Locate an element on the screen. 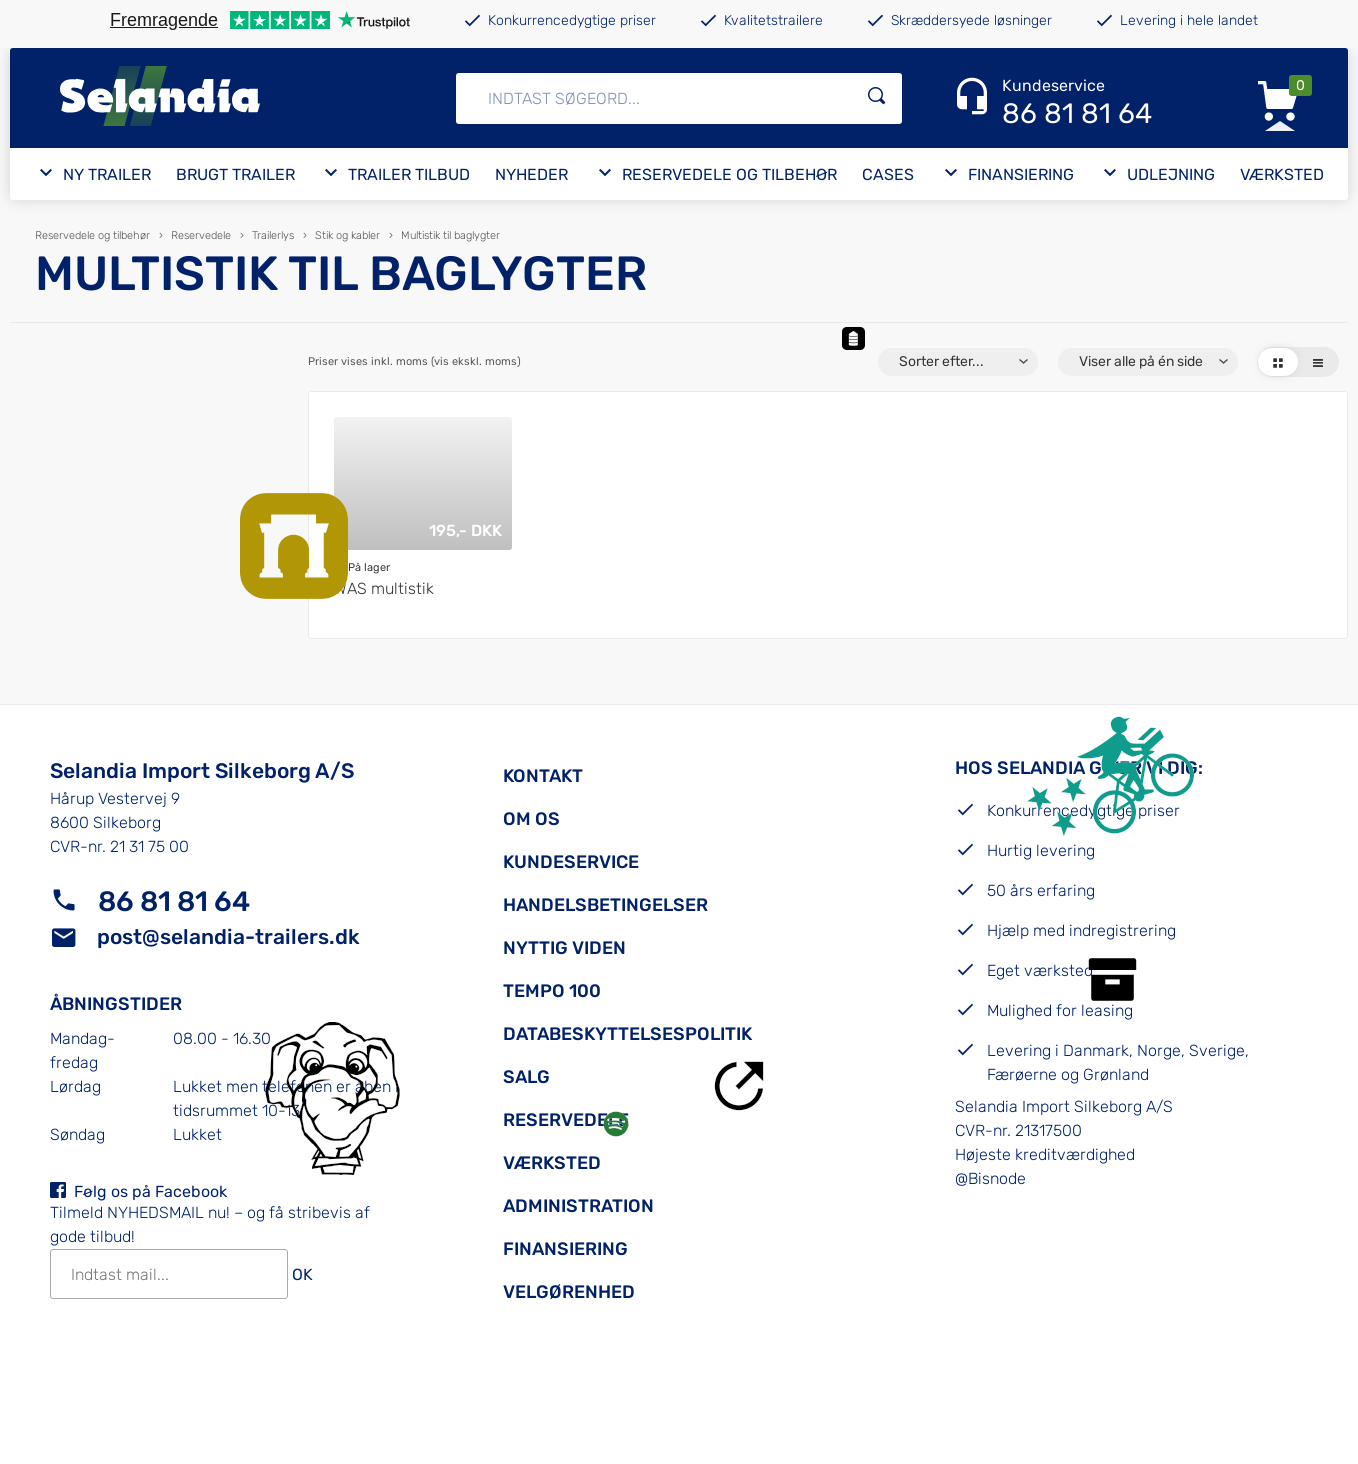  archive this item is located at coordinates (1112, 979).